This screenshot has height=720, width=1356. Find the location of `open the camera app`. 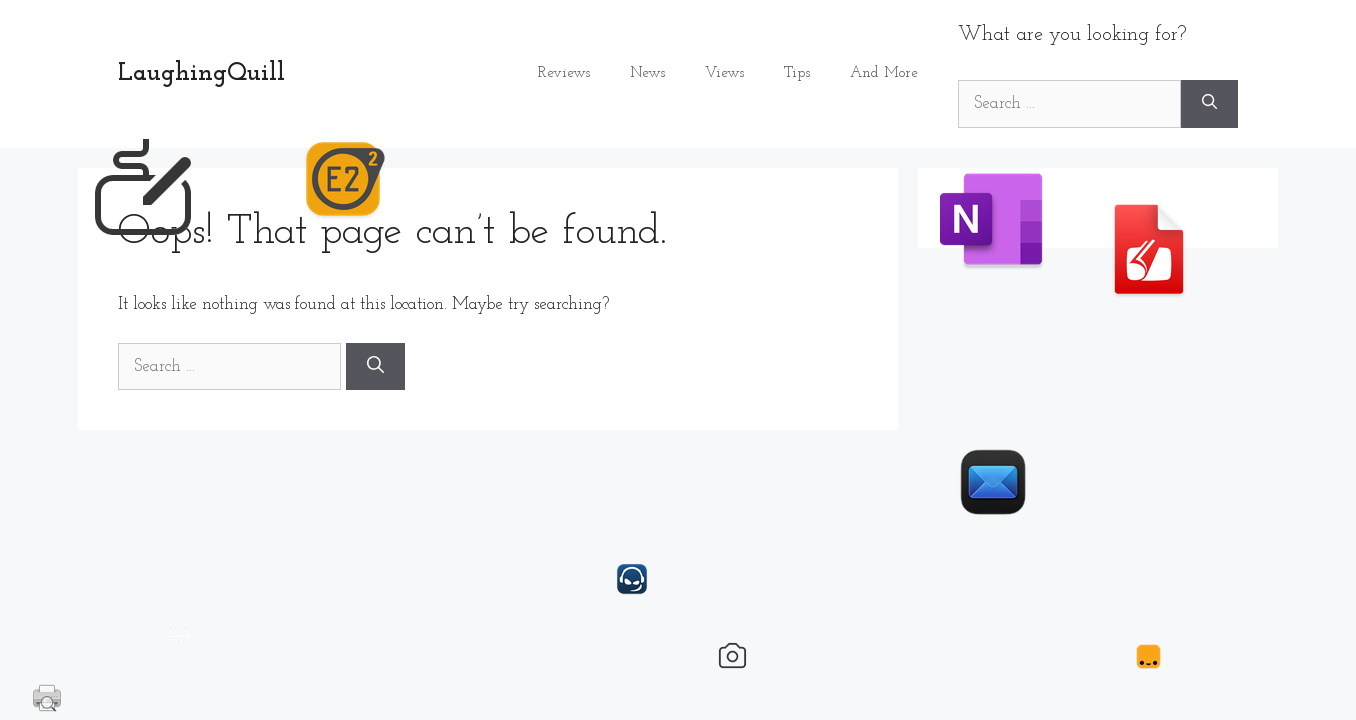

open the camera app is located at coordinates (732, 656).